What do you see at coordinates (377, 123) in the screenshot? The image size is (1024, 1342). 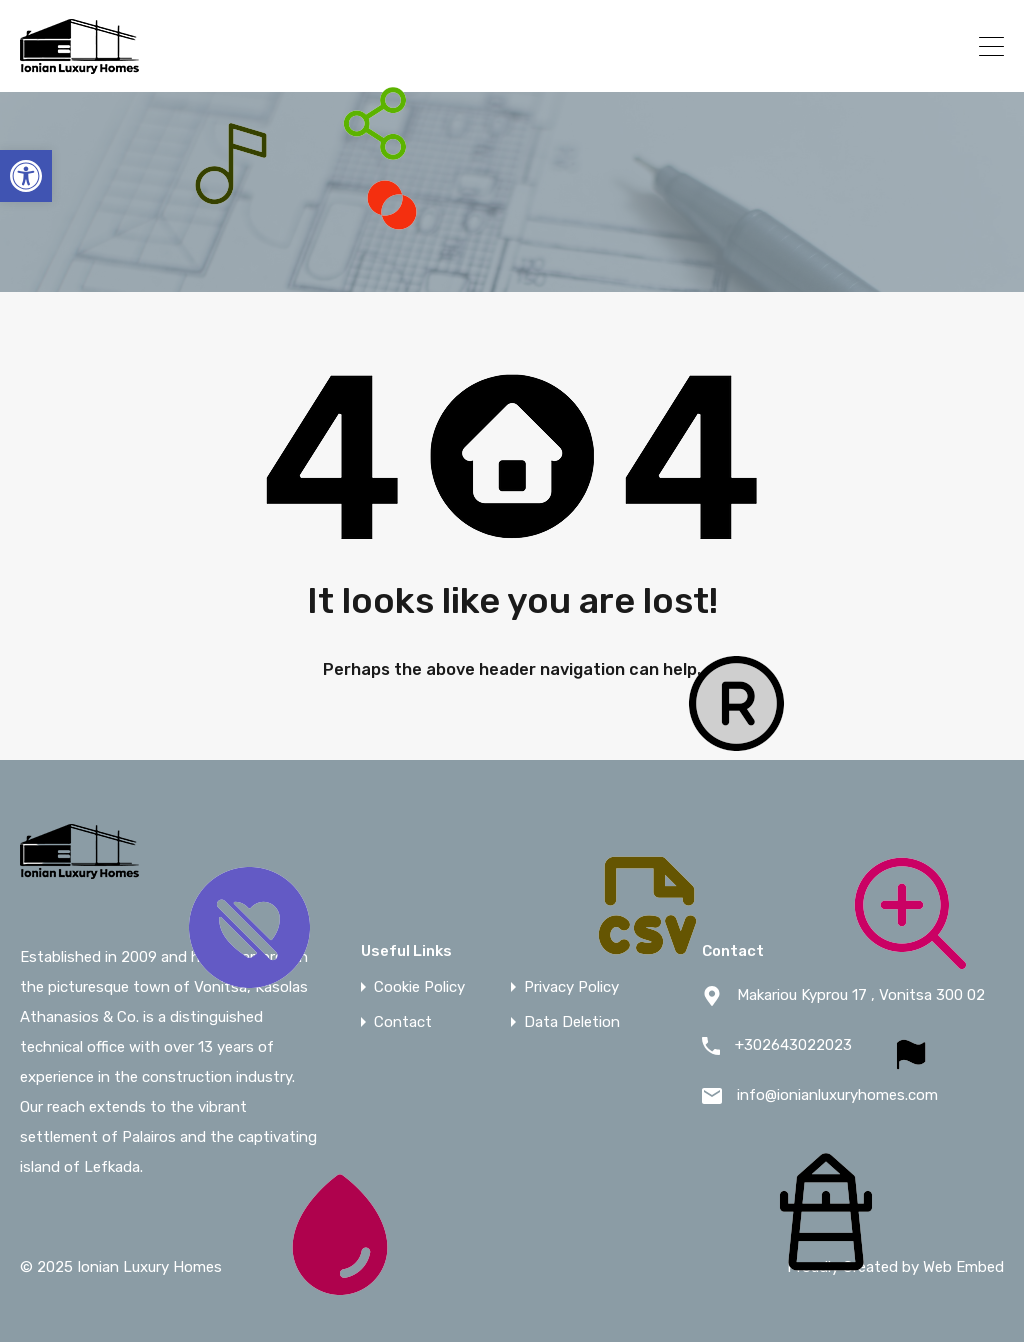 I see `share content to social networks` at bounding box center [377, 123].